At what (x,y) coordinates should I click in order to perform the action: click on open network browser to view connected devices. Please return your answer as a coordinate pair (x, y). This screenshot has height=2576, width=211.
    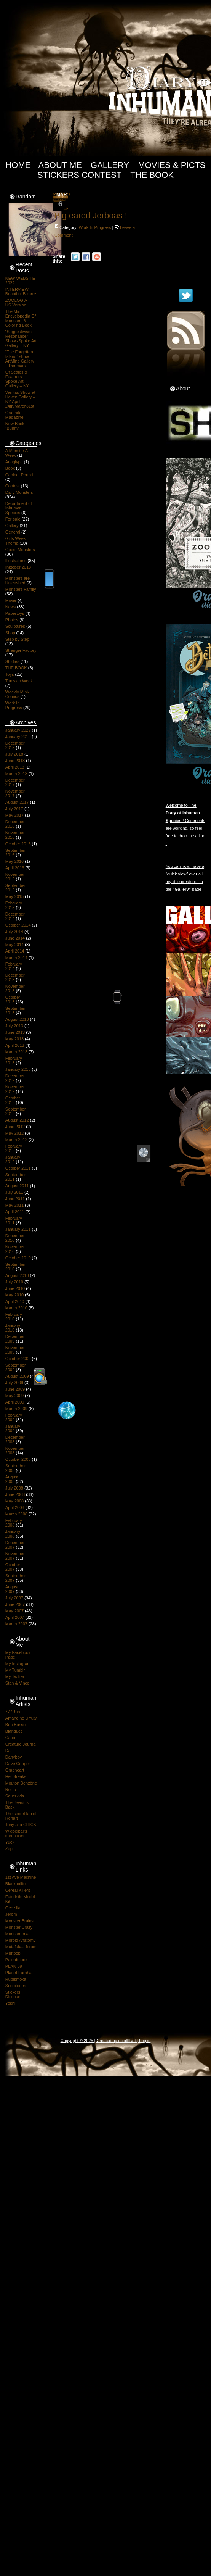
    Looking at the image, I should click on (67, 1410).